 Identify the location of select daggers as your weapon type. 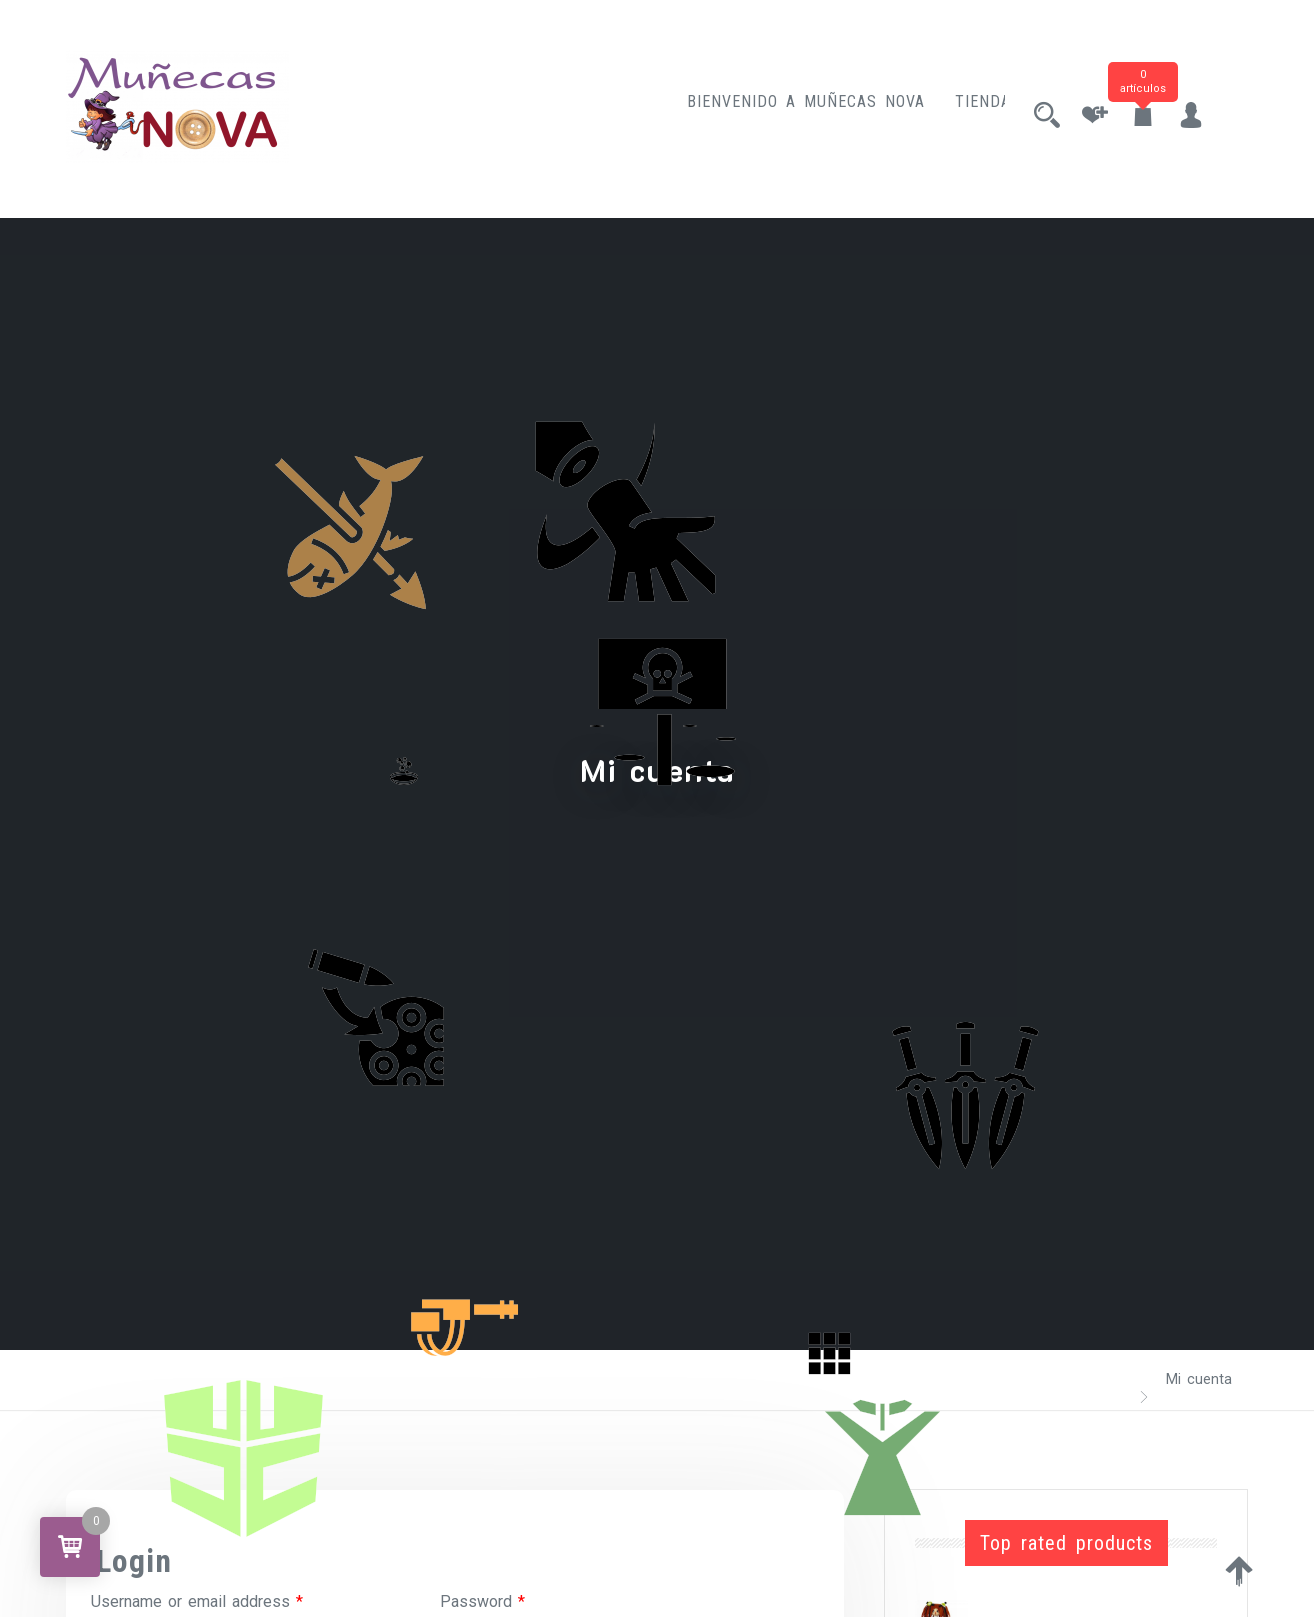
(965, 1095).